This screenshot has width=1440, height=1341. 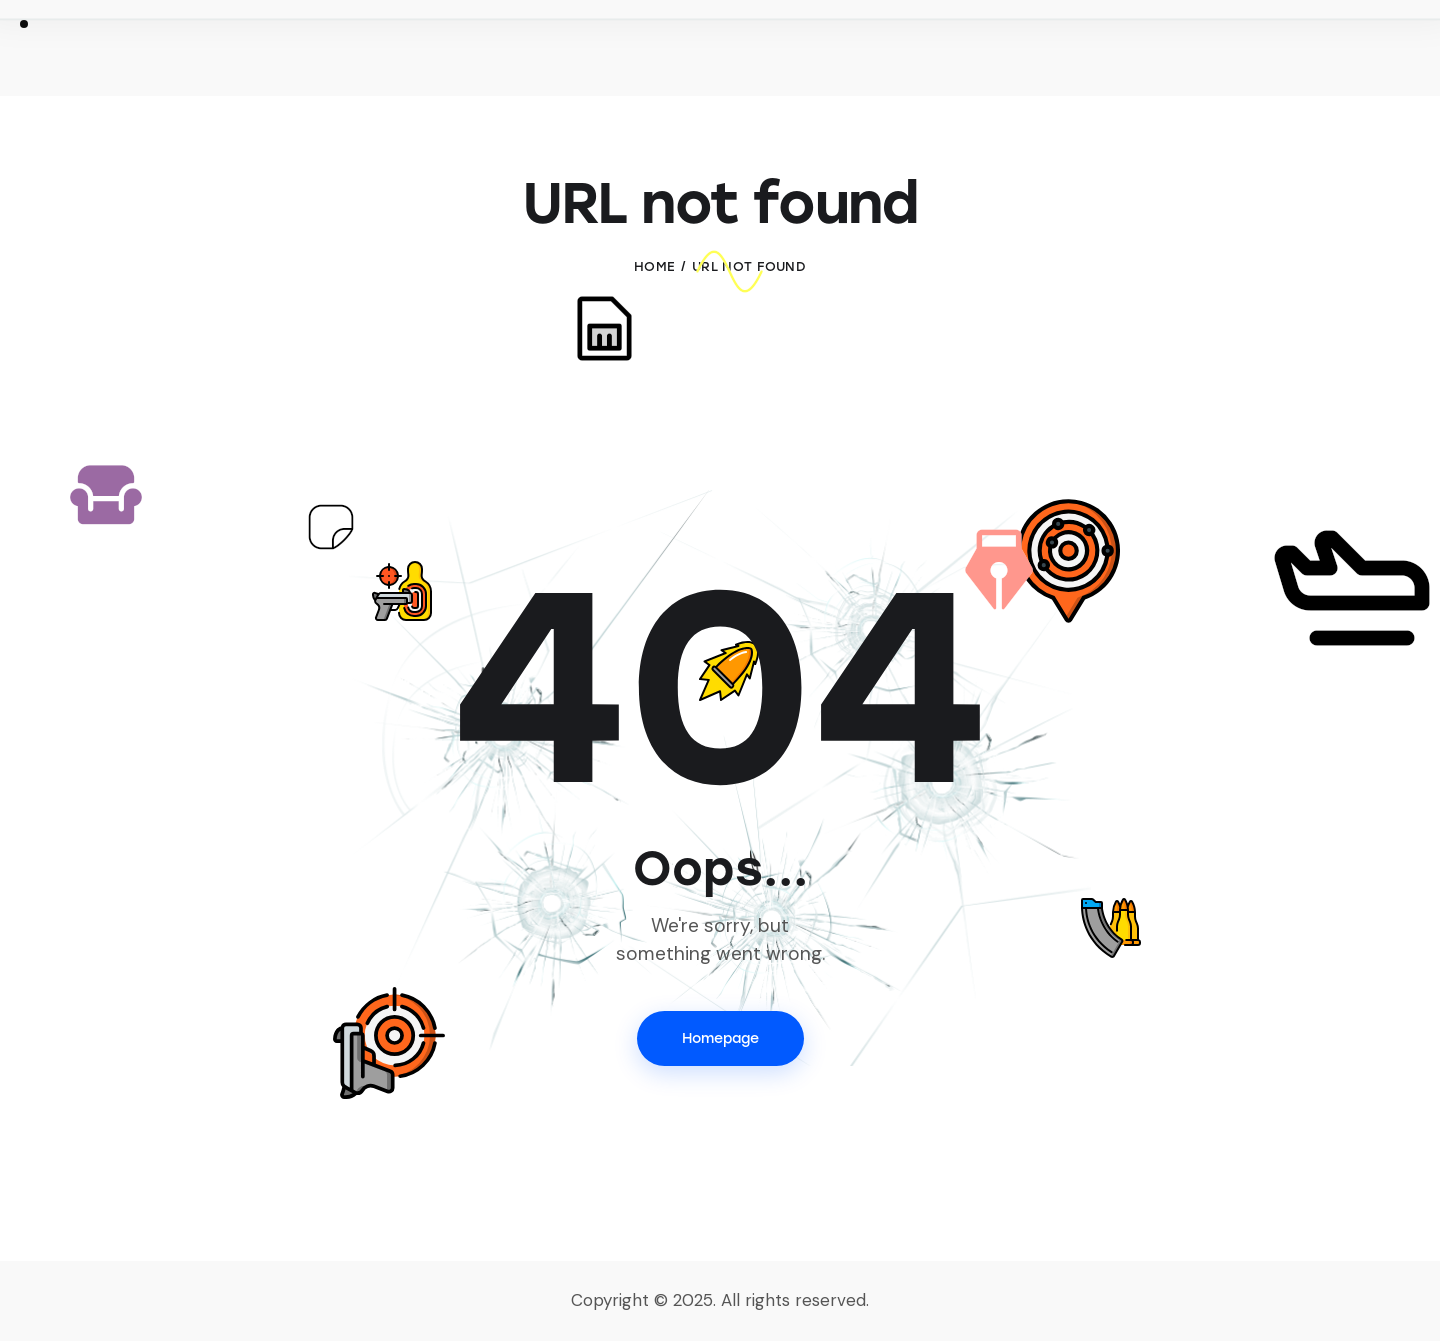 What do you see at coordinates (604, 328) in the screenshot?
I see `manage sim card settings` at bounding box center [604, 328].